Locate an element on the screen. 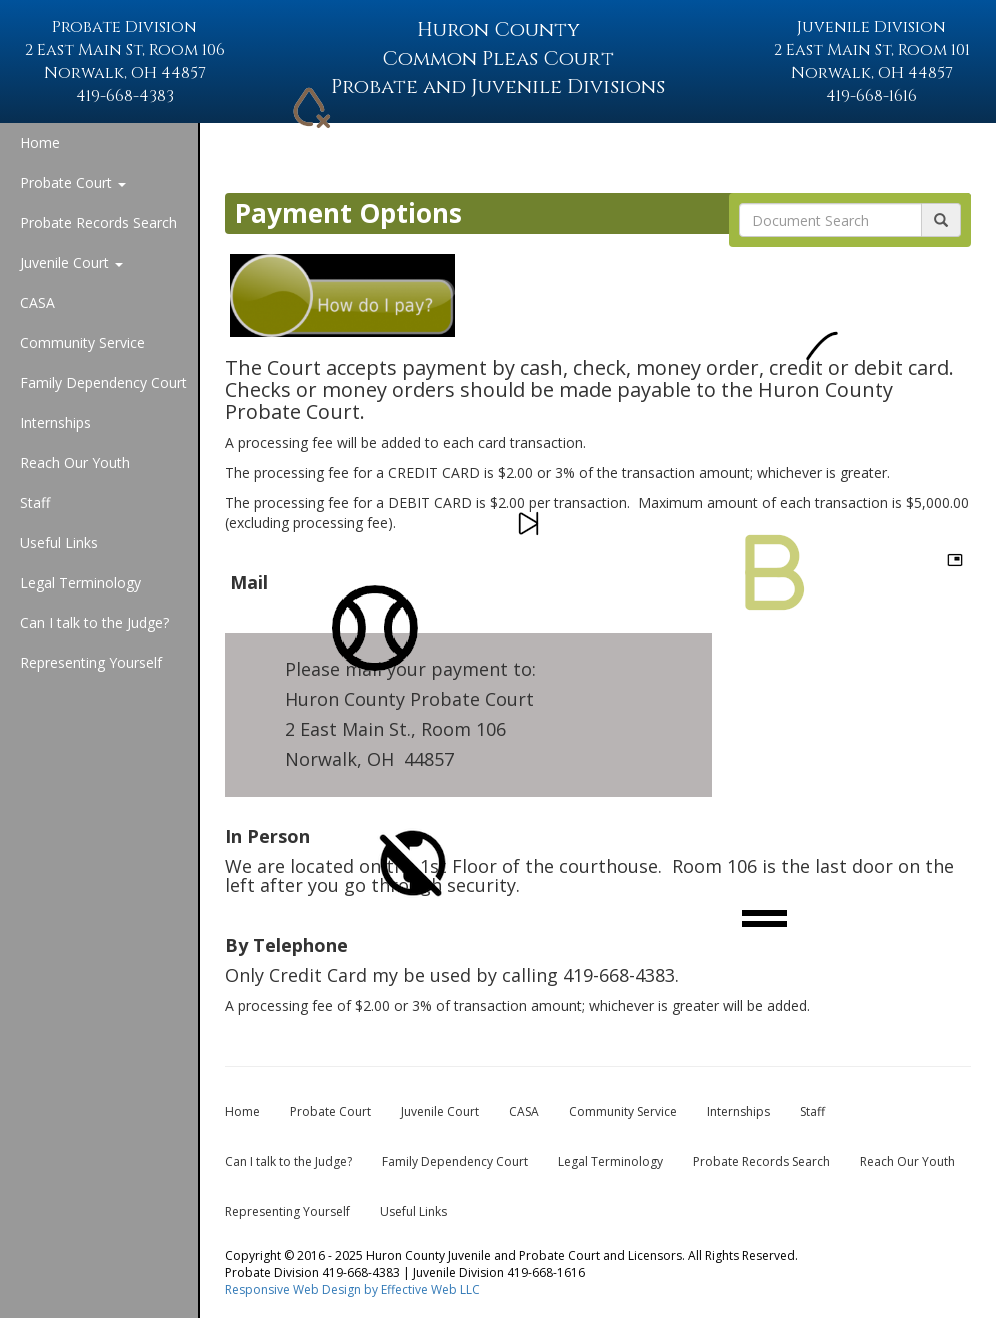 The width and height of the screenshot is (996, 1318). skip to the next track is located at coordinates (528, 523).